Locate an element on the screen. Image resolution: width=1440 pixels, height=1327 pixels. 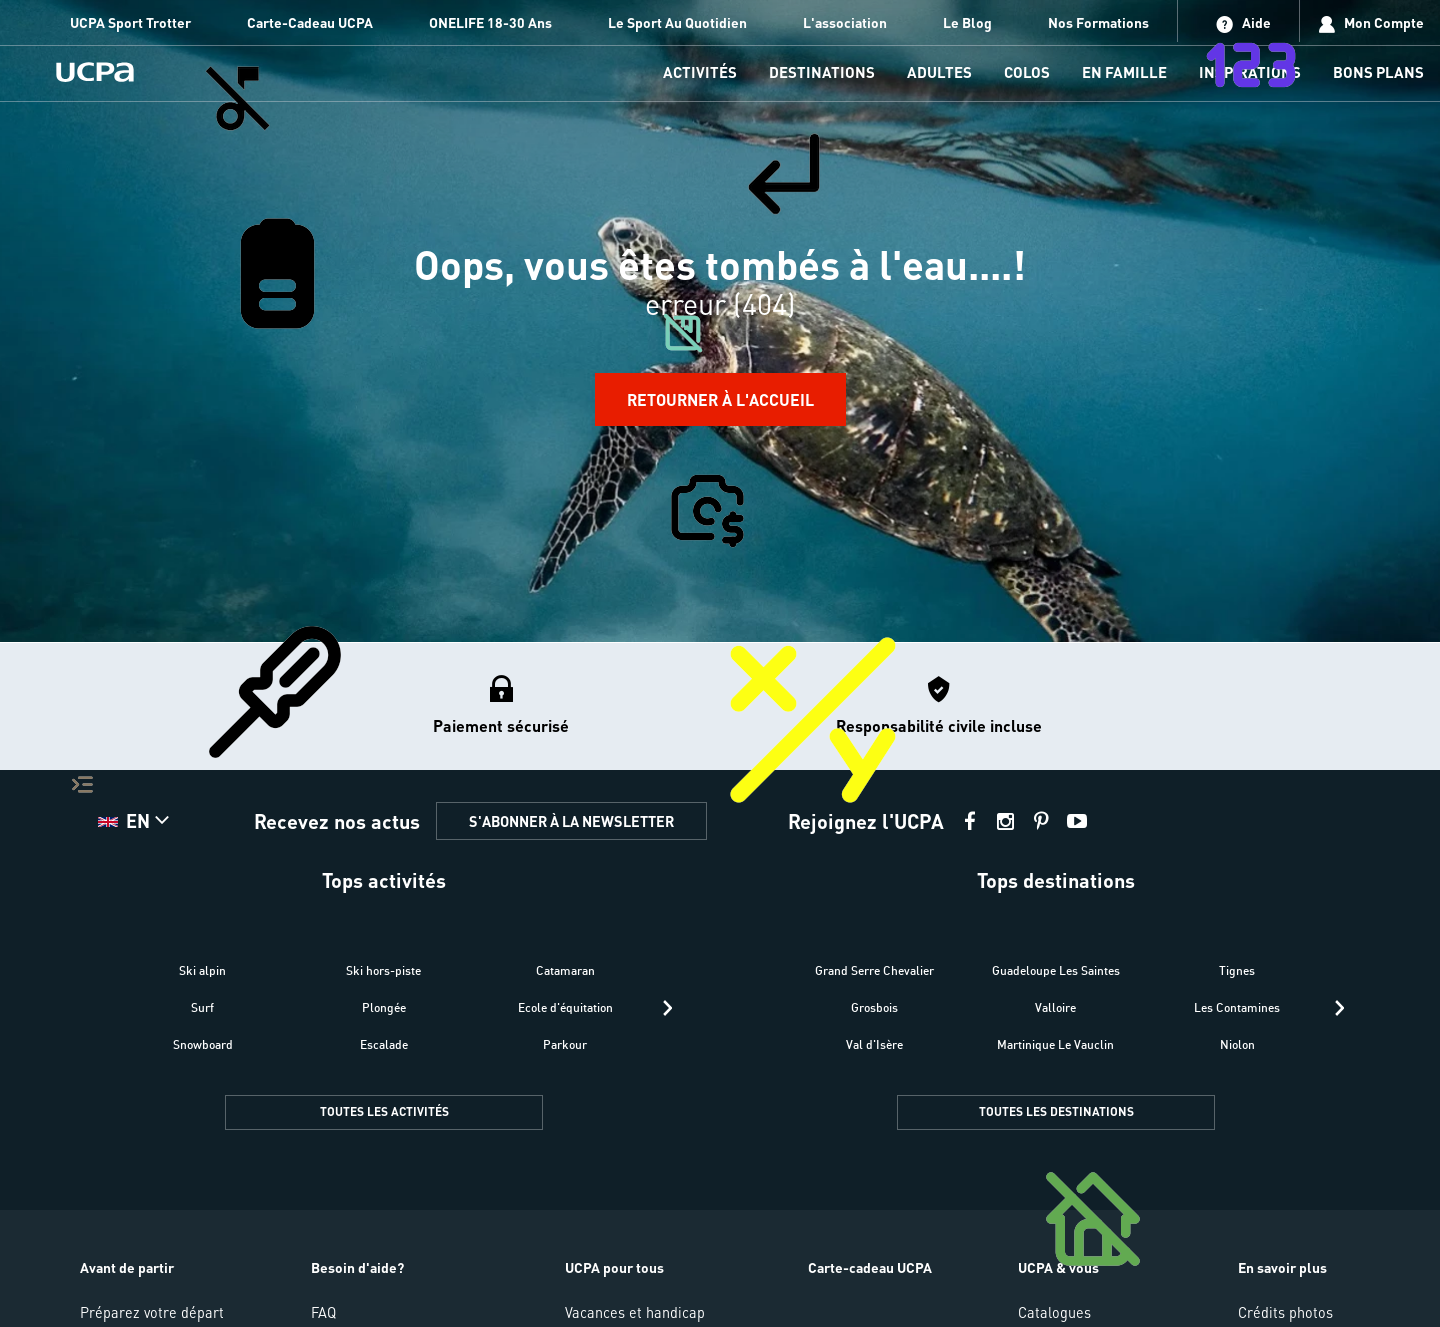
access settings or configuration options is located at coordinates (275, 692).